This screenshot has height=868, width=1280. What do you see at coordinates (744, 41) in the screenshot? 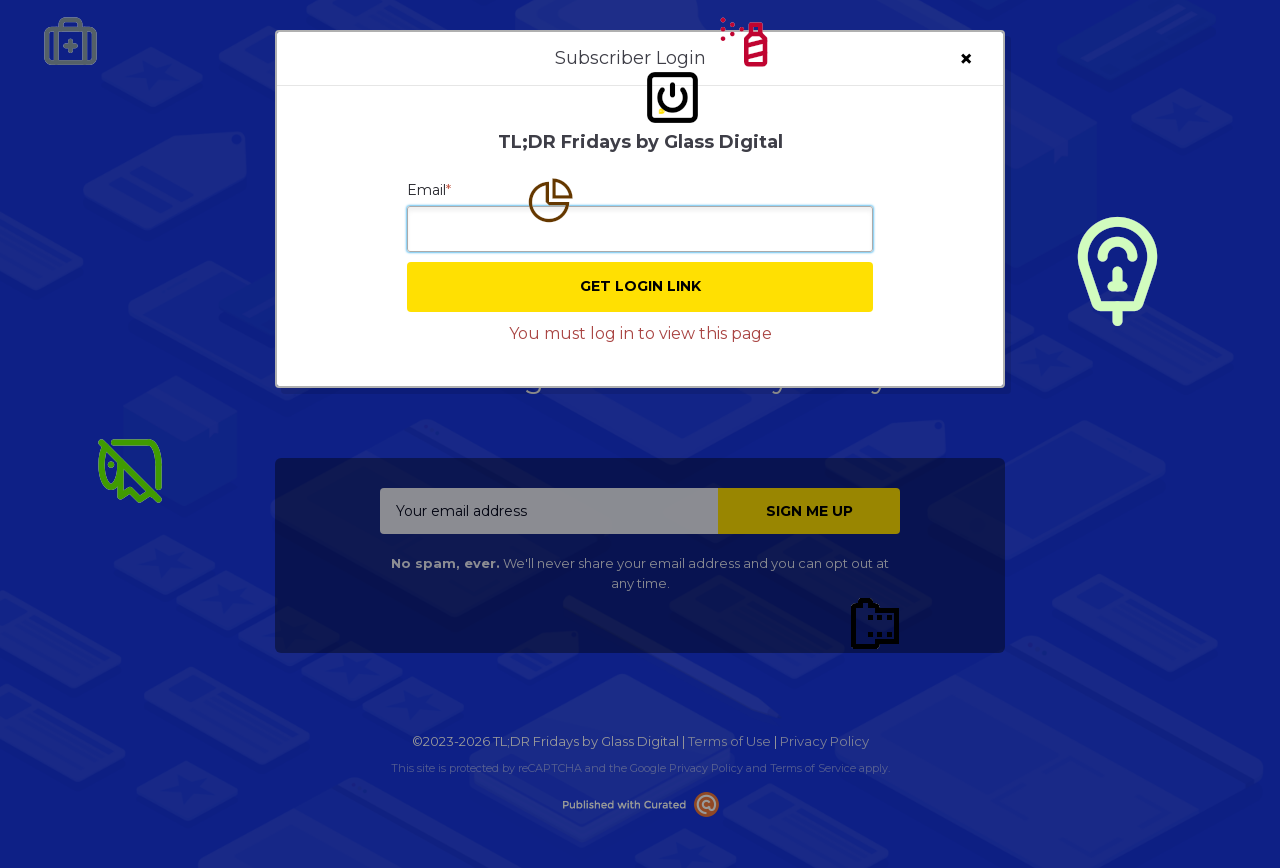
I see `access spray or paint tools` at bounding box center [744, 41].